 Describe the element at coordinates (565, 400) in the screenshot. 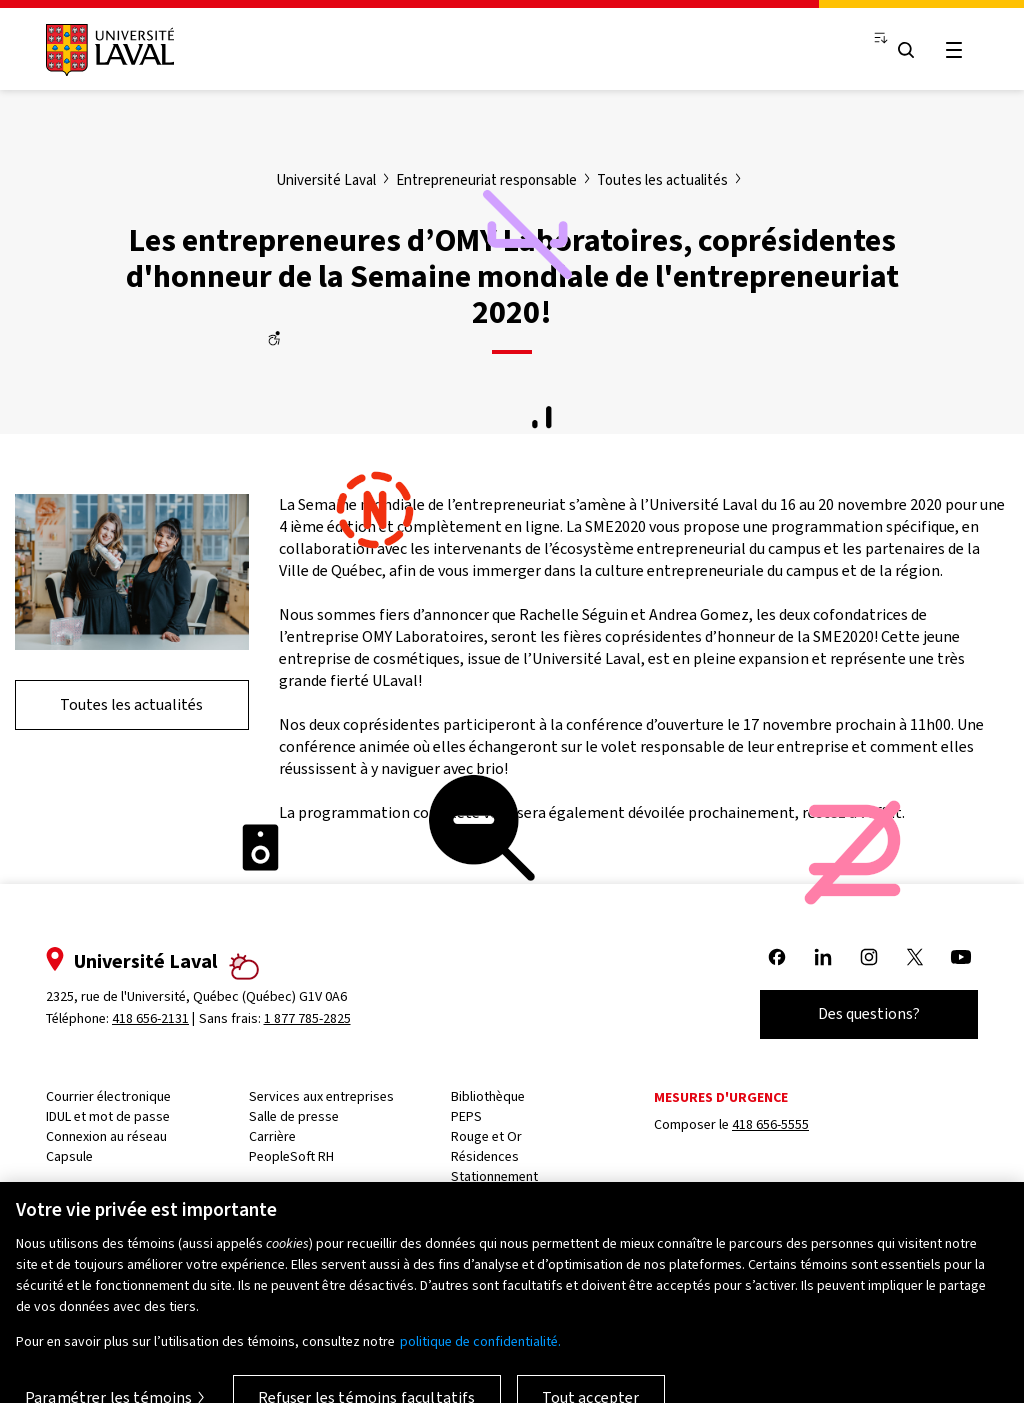

I see `indicates weak cellular network signal` at that location.